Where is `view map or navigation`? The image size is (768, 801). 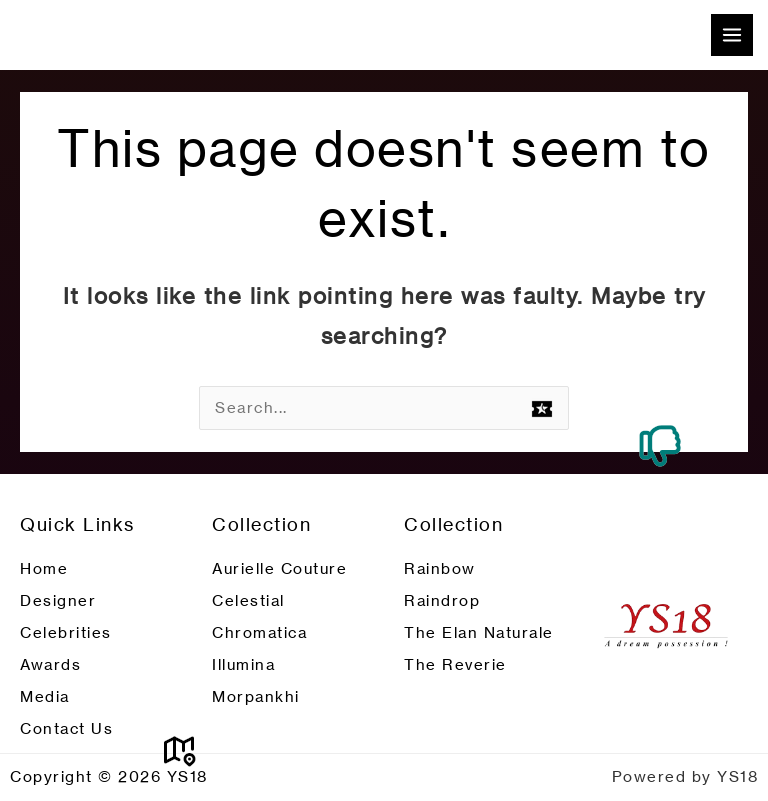 view map or navigation is located at coordinates (179, 750).